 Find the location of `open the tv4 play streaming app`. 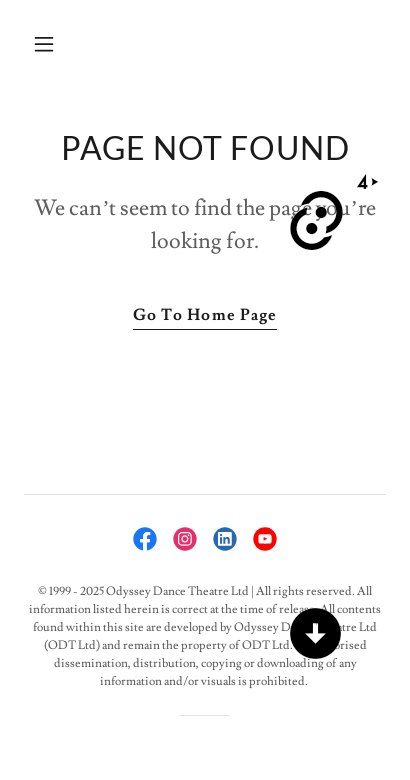

open the tv4 play streaming app is located at coordinates (367, 181).